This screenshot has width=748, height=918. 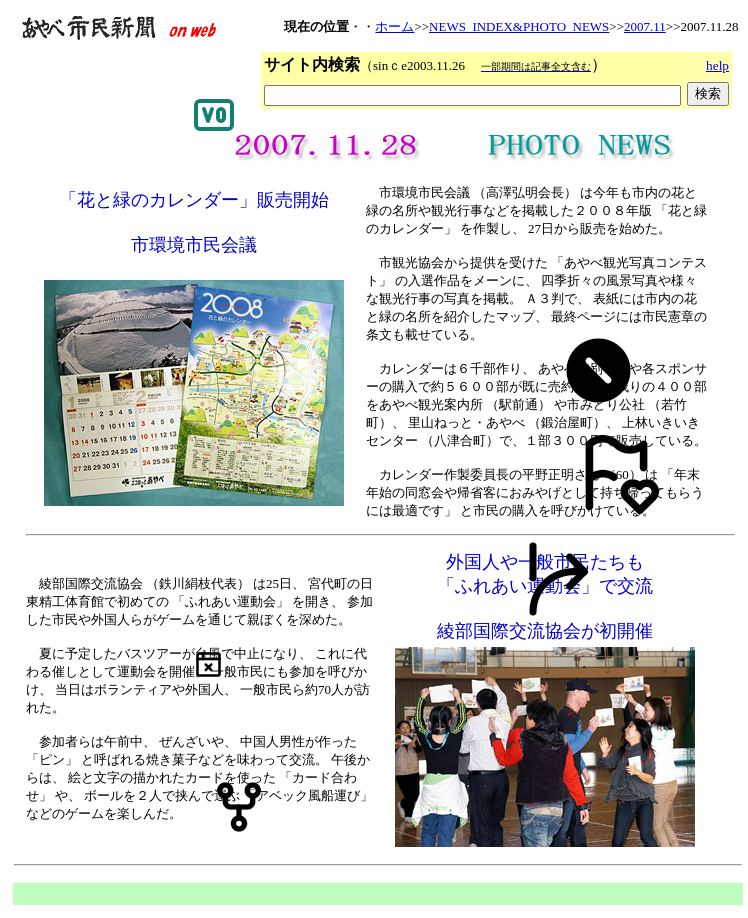 I want to click on close browser window or tab, so click(x=208, y=664).